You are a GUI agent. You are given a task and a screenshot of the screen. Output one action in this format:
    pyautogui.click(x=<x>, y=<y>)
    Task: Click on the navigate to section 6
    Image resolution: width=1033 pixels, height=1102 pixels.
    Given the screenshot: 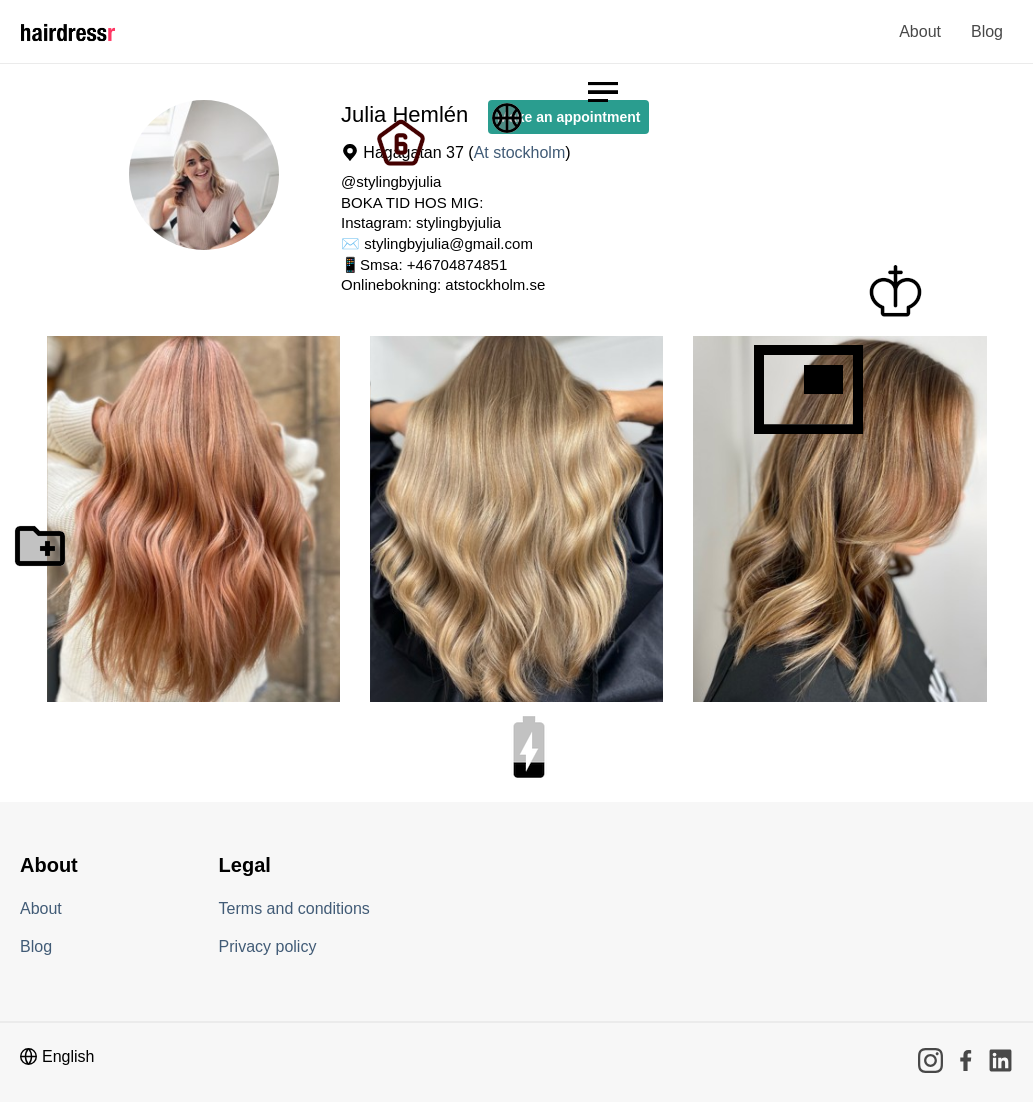 What is the action you would take?
    pyautogui.click(x=401, y=144)
    